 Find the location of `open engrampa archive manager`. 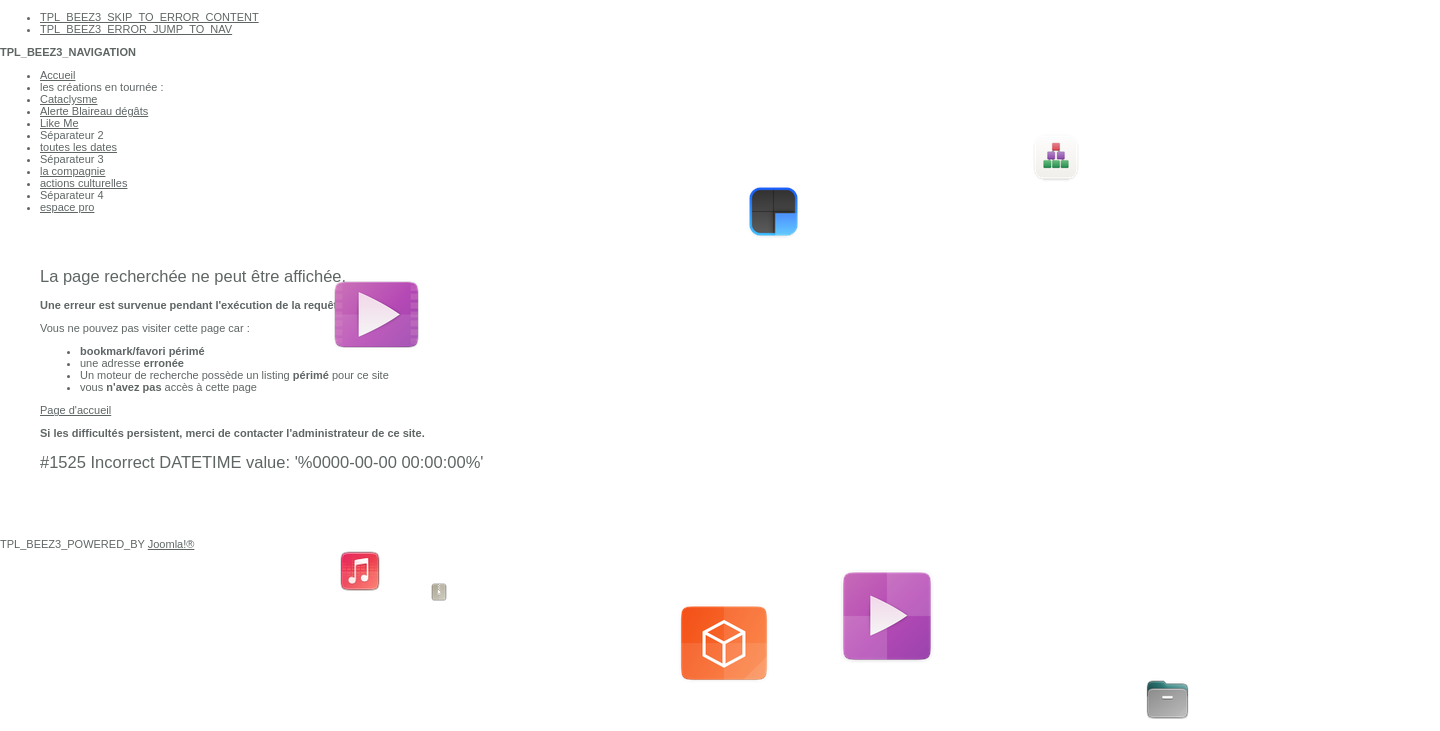

open engrampa archive manager is located at coordinates (439, 592).